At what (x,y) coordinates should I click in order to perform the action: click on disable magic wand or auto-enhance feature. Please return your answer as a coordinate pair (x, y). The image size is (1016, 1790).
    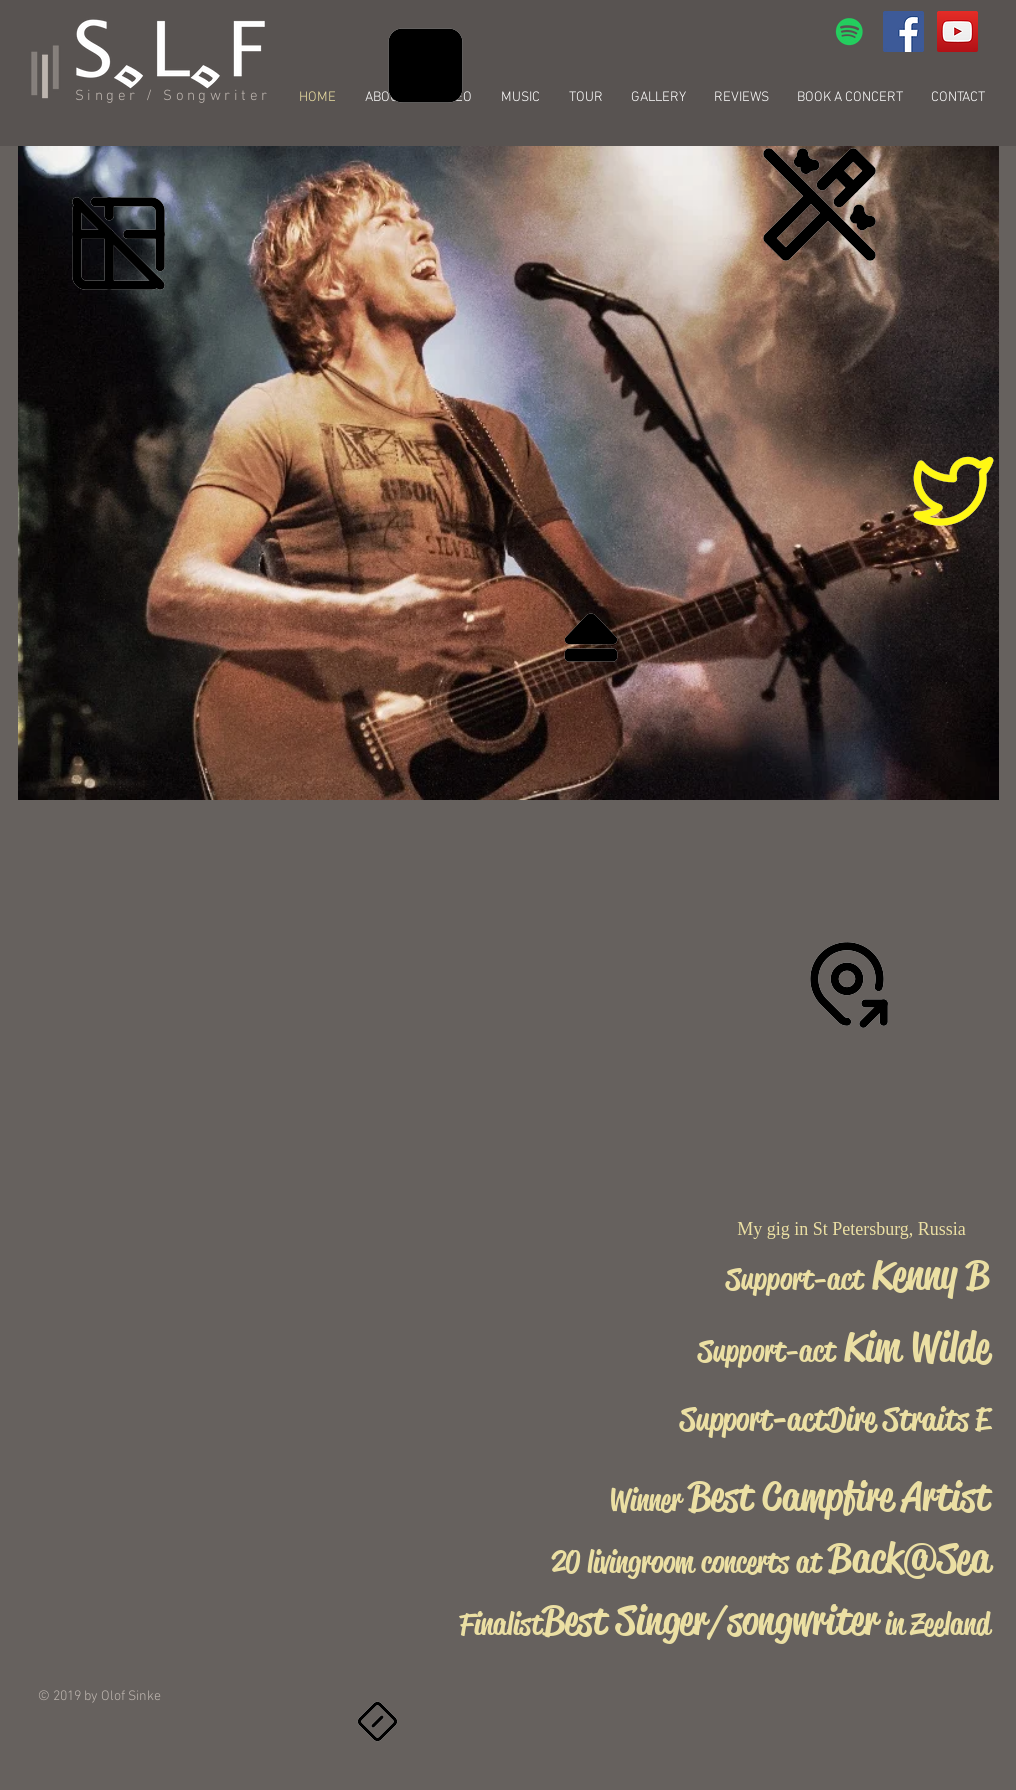
    Looking at the image, I should click on (819, 204).